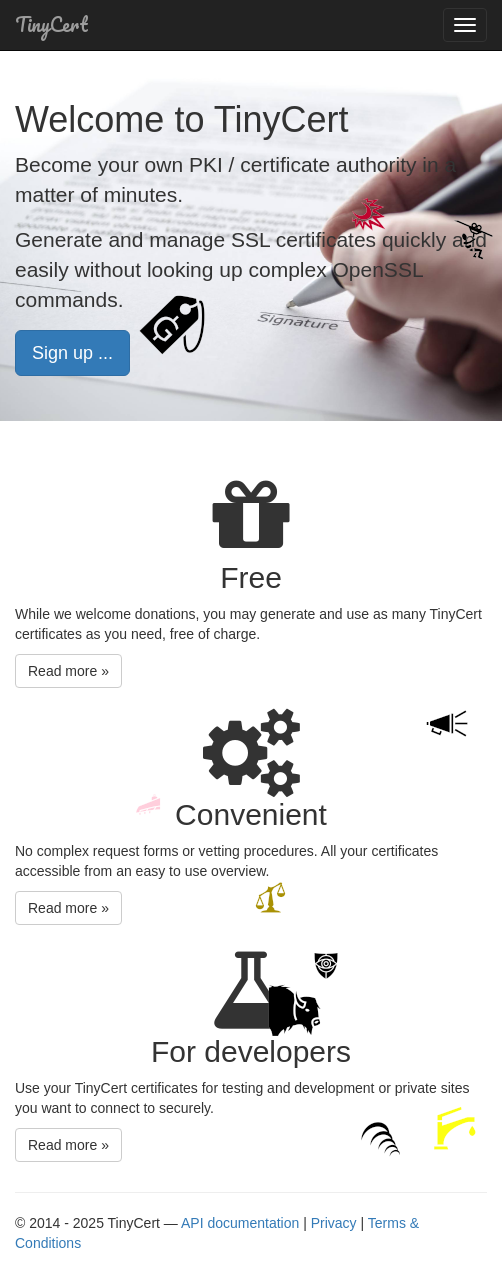 The image size is (502, 1283). What do you see at coordinates (447, 723) in the screenshot?
I see `make an announcement or broadcast` at bounding box center [447, 723].